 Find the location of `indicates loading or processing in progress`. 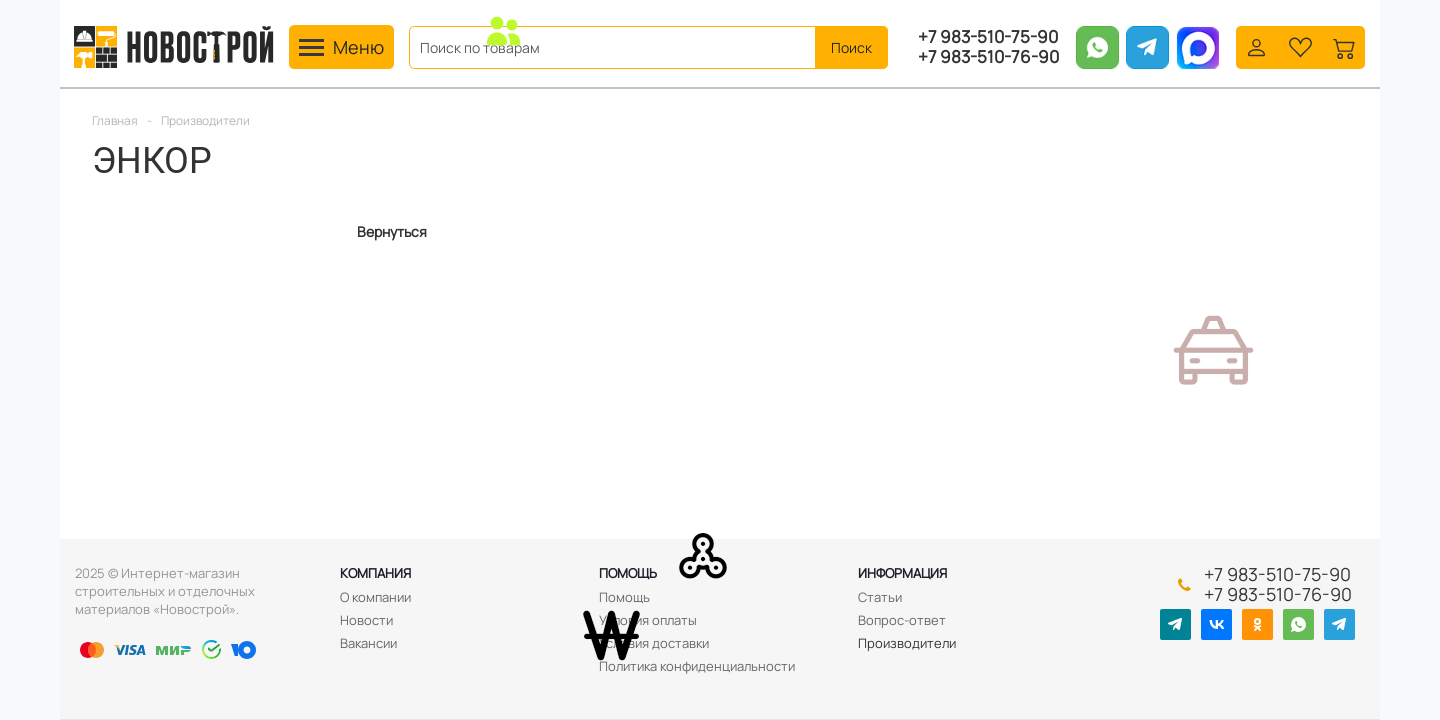

indicates loading or processing in progress is located at coordinates (703, 559).